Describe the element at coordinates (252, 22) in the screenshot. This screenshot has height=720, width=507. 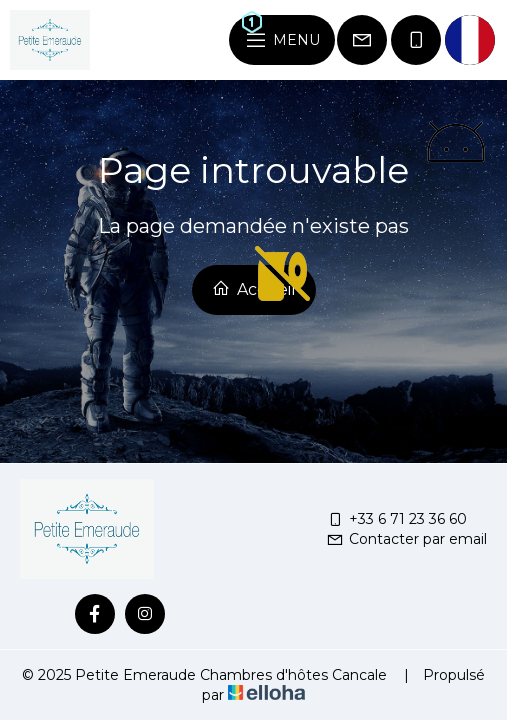
I see `indicates step one in a multi-step process` at that location.